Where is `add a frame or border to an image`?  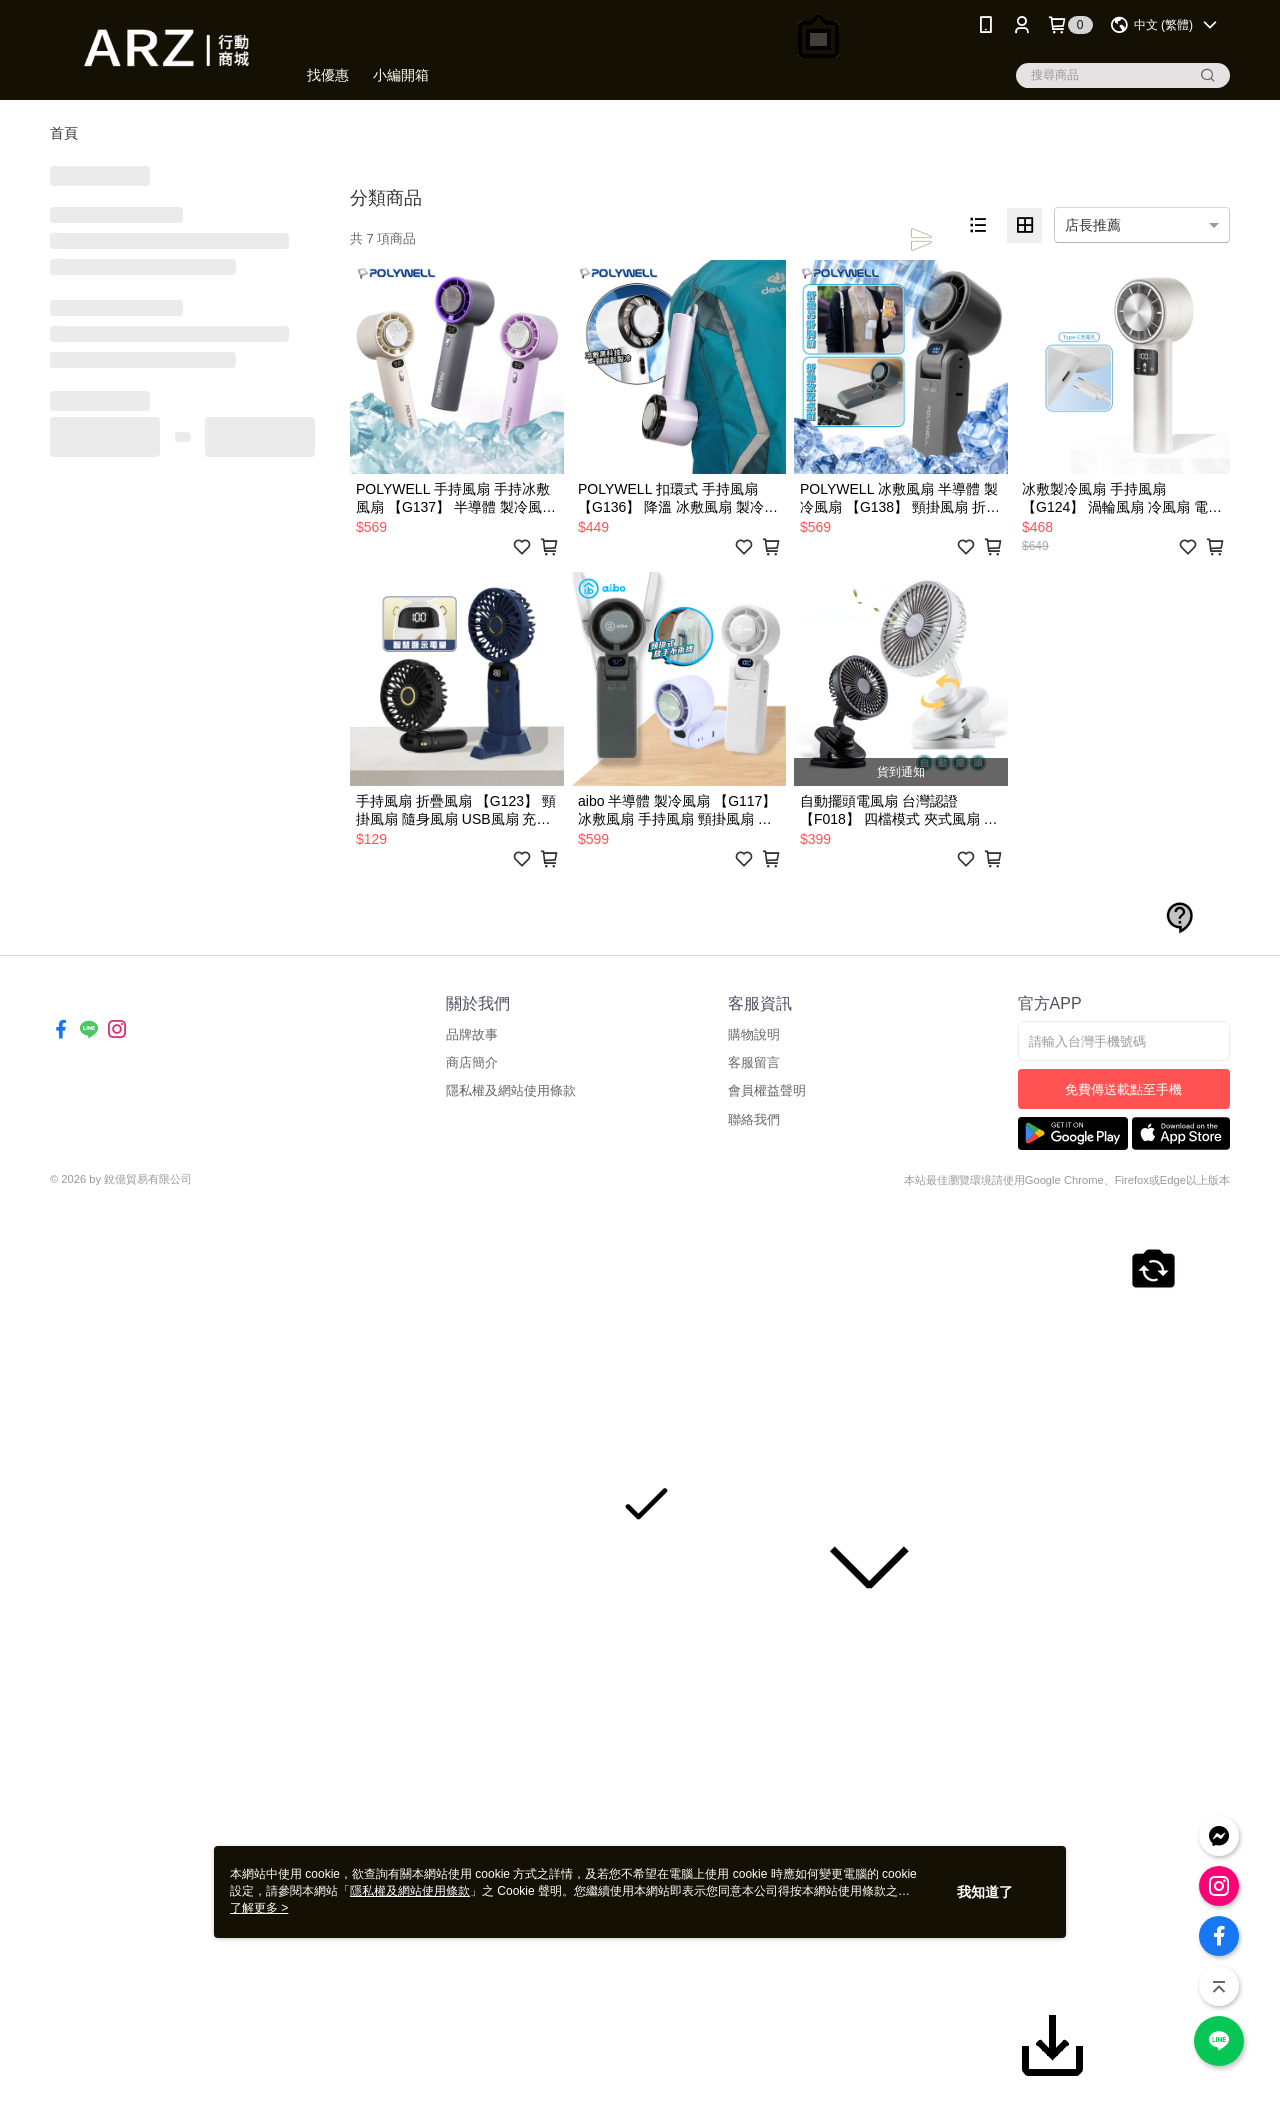
add a frame or border to an image is located at coordinates (818, 37).